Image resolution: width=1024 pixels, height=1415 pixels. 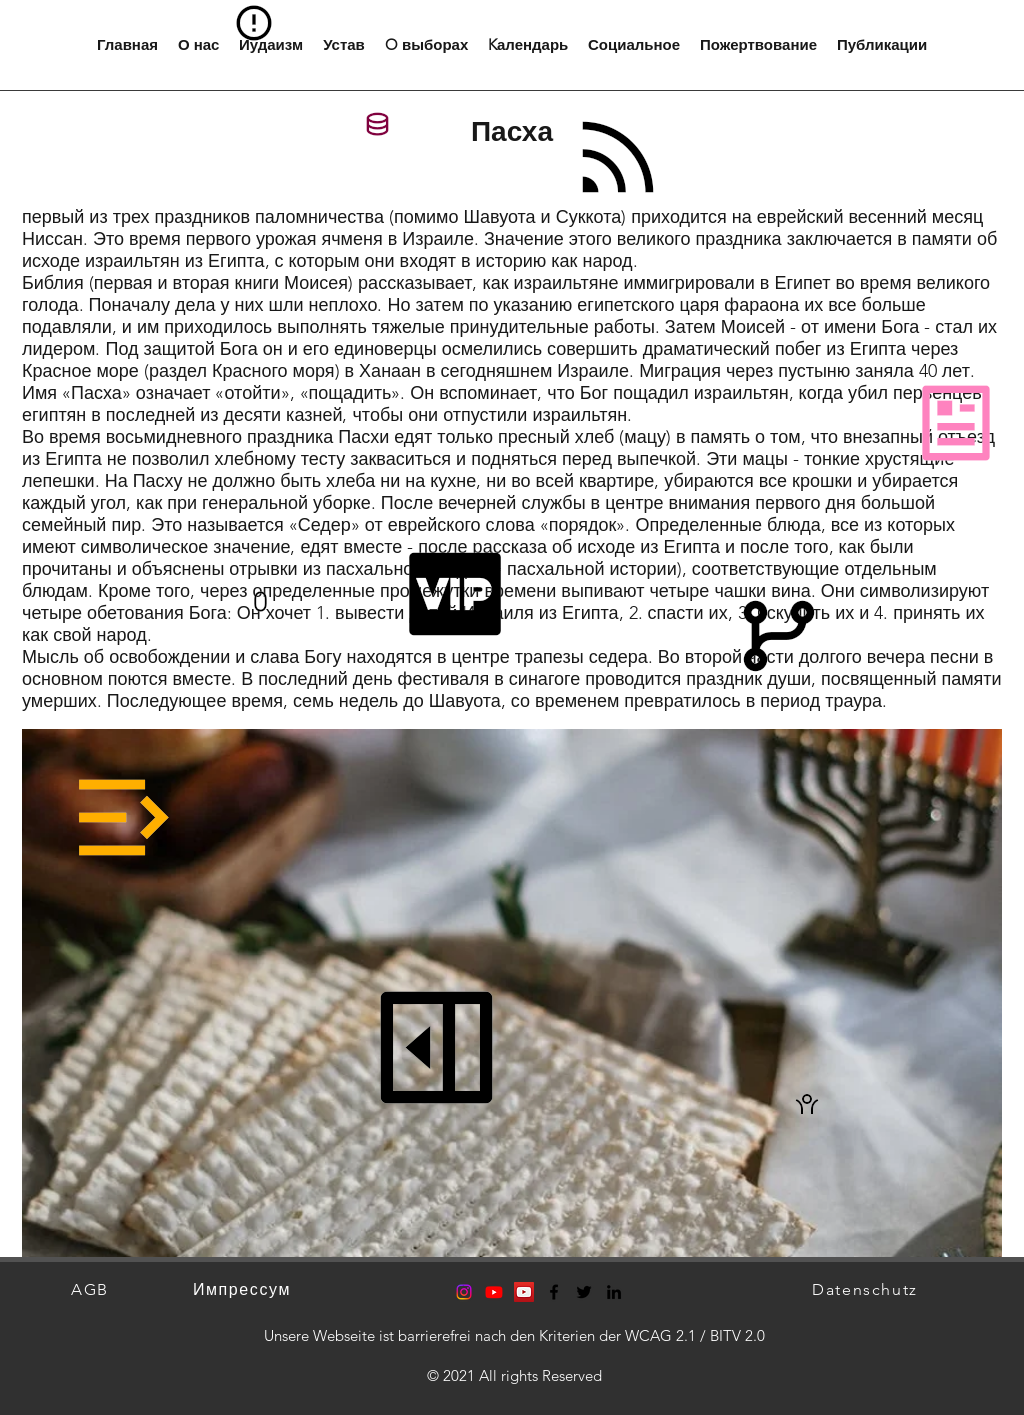 I want to click on collapse the sidebar panel, so click(x=436, y=1047).